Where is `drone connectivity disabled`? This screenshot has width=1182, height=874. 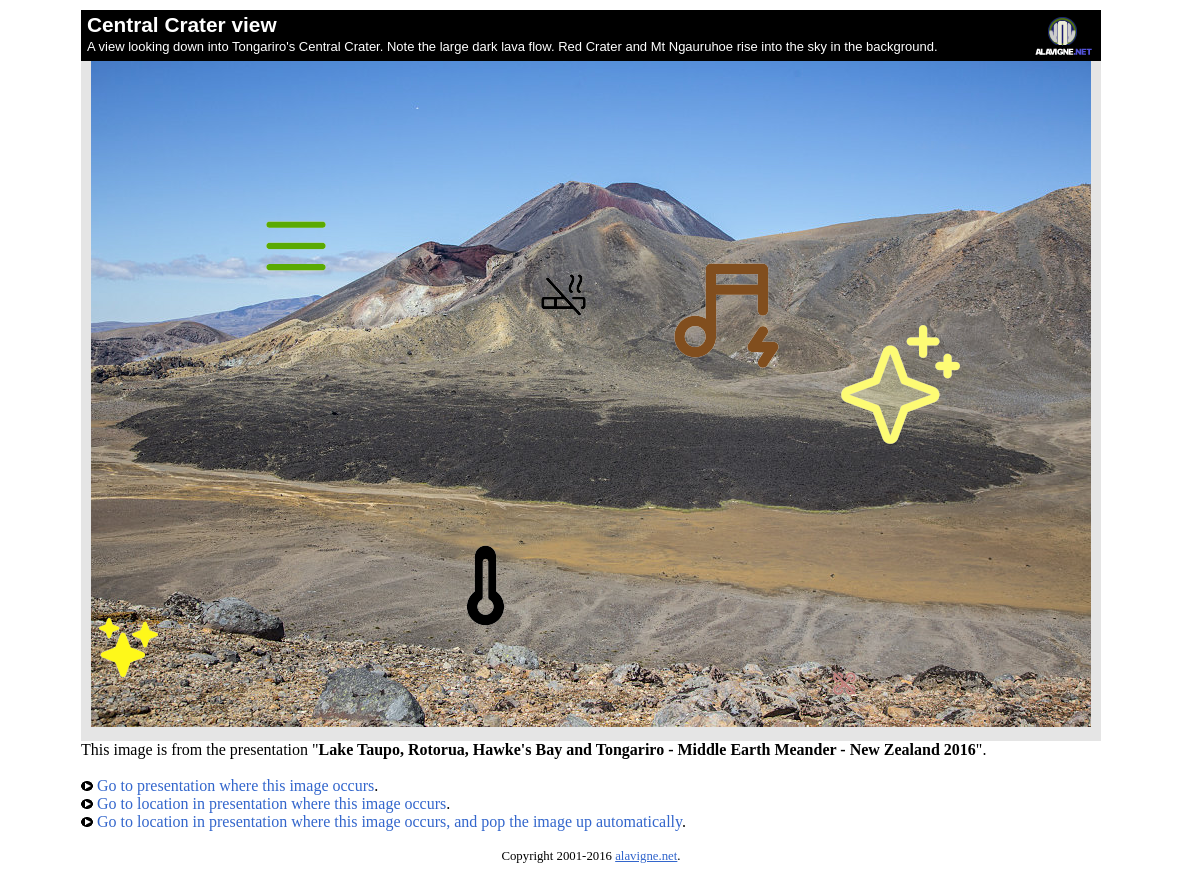 drone connectivity disabled is located at coordinates (844, 683).